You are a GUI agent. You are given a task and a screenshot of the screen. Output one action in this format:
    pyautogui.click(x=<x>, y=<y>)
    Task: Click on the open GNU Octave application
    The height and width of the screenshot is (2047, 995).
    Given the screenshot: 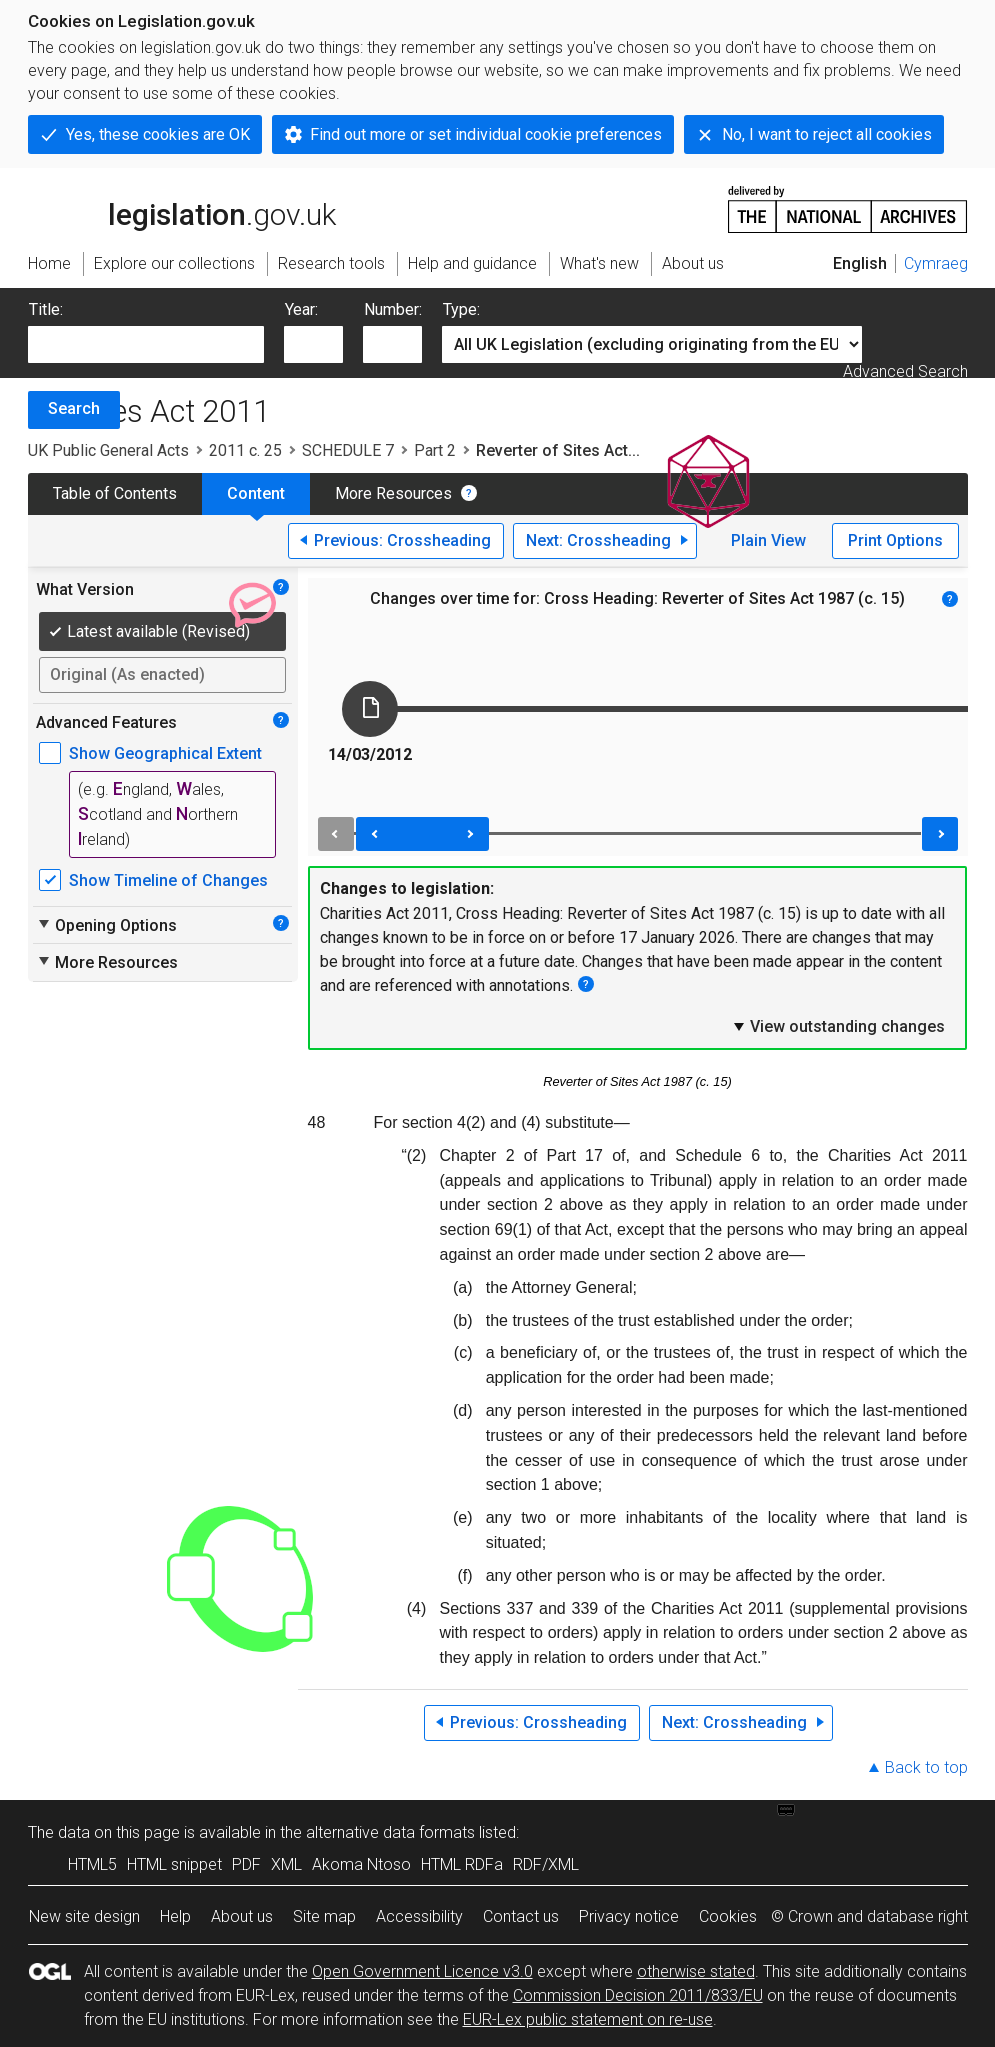 What is the action you would take?
    pyautogui.click(x=240, y=1579)
    